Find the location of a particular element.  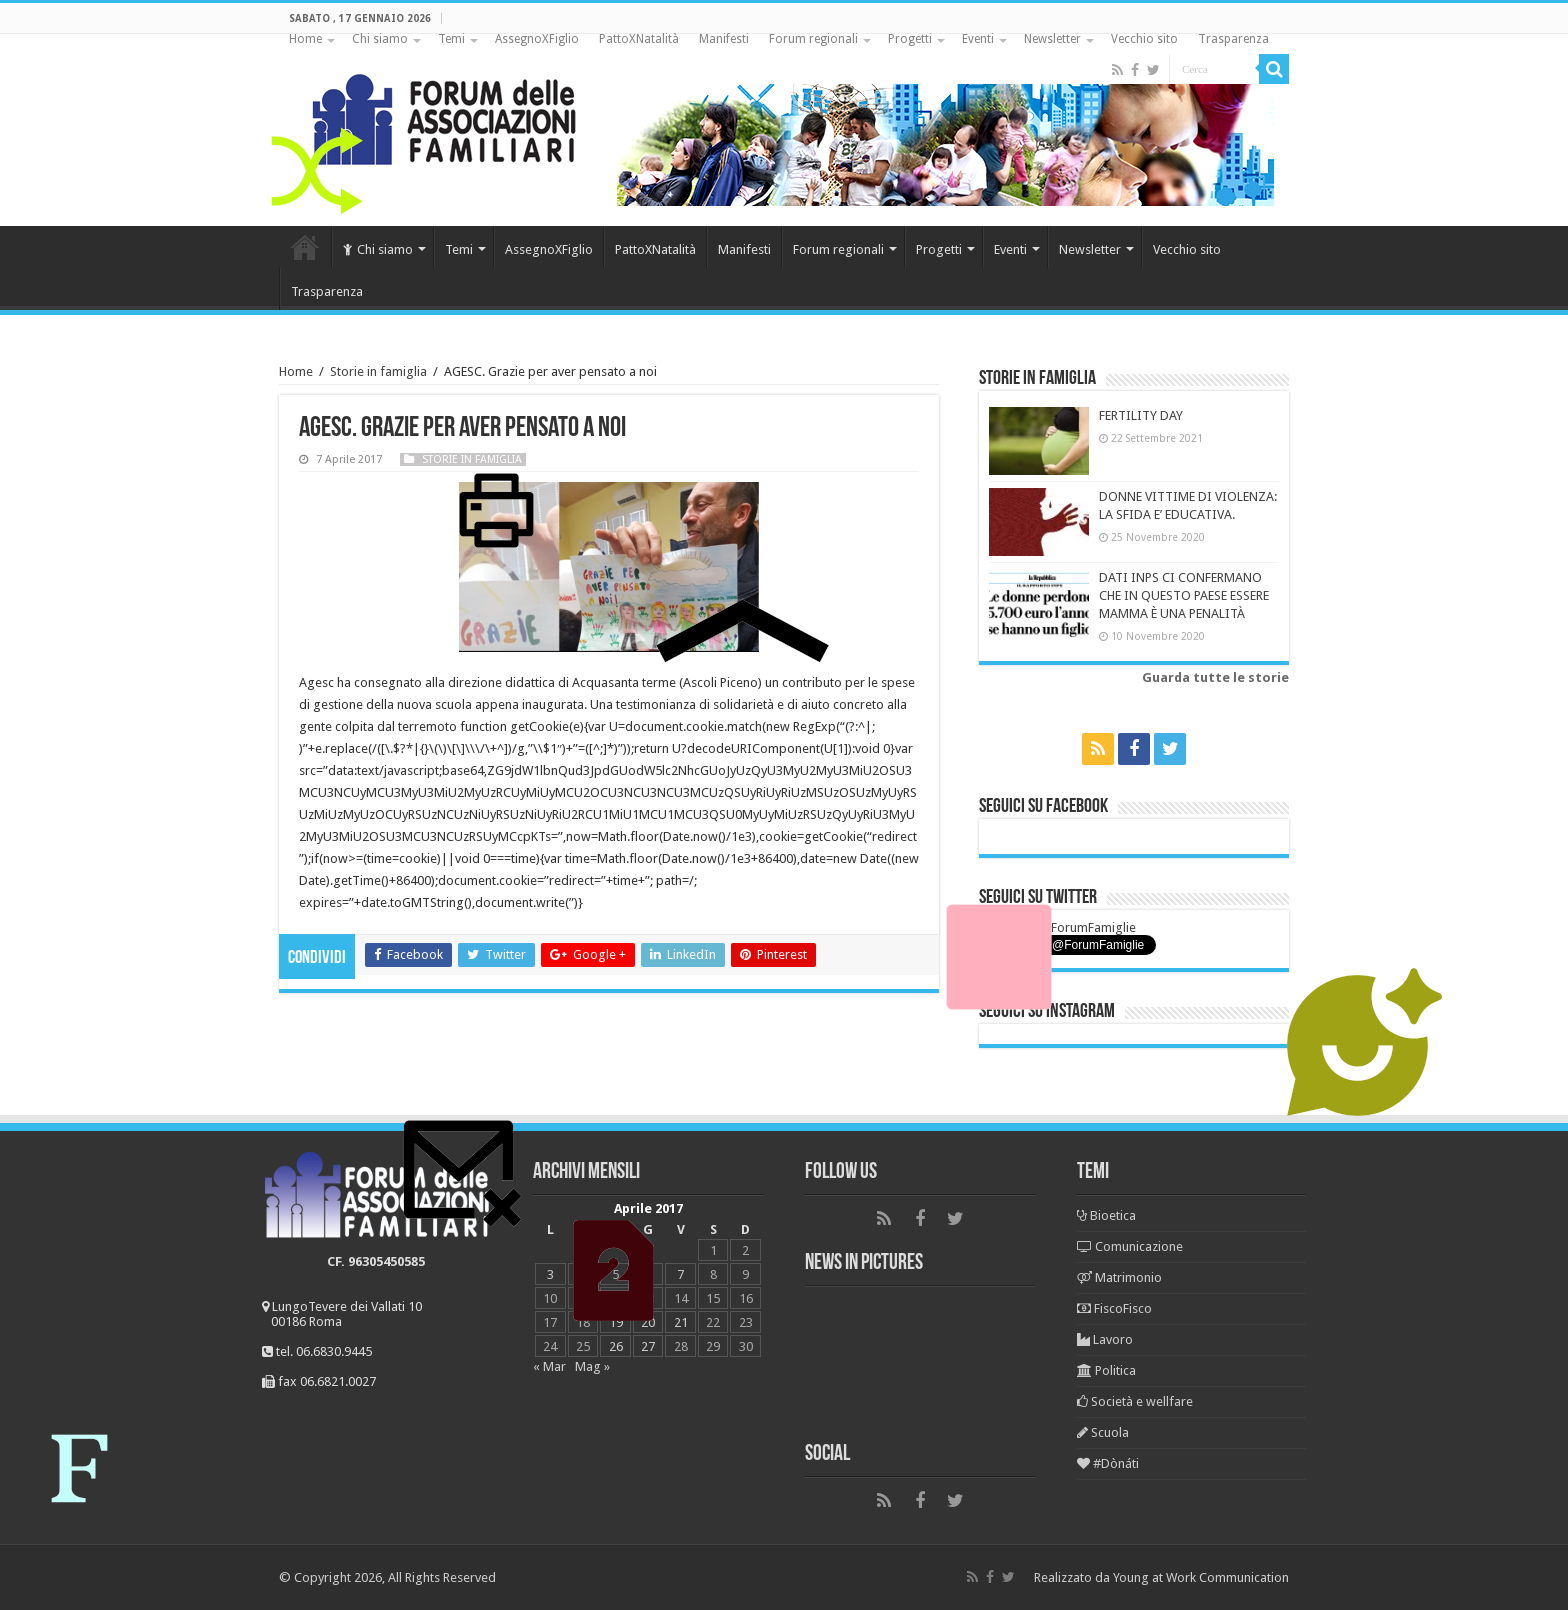

print the current document is located at coordinates (496, 510).